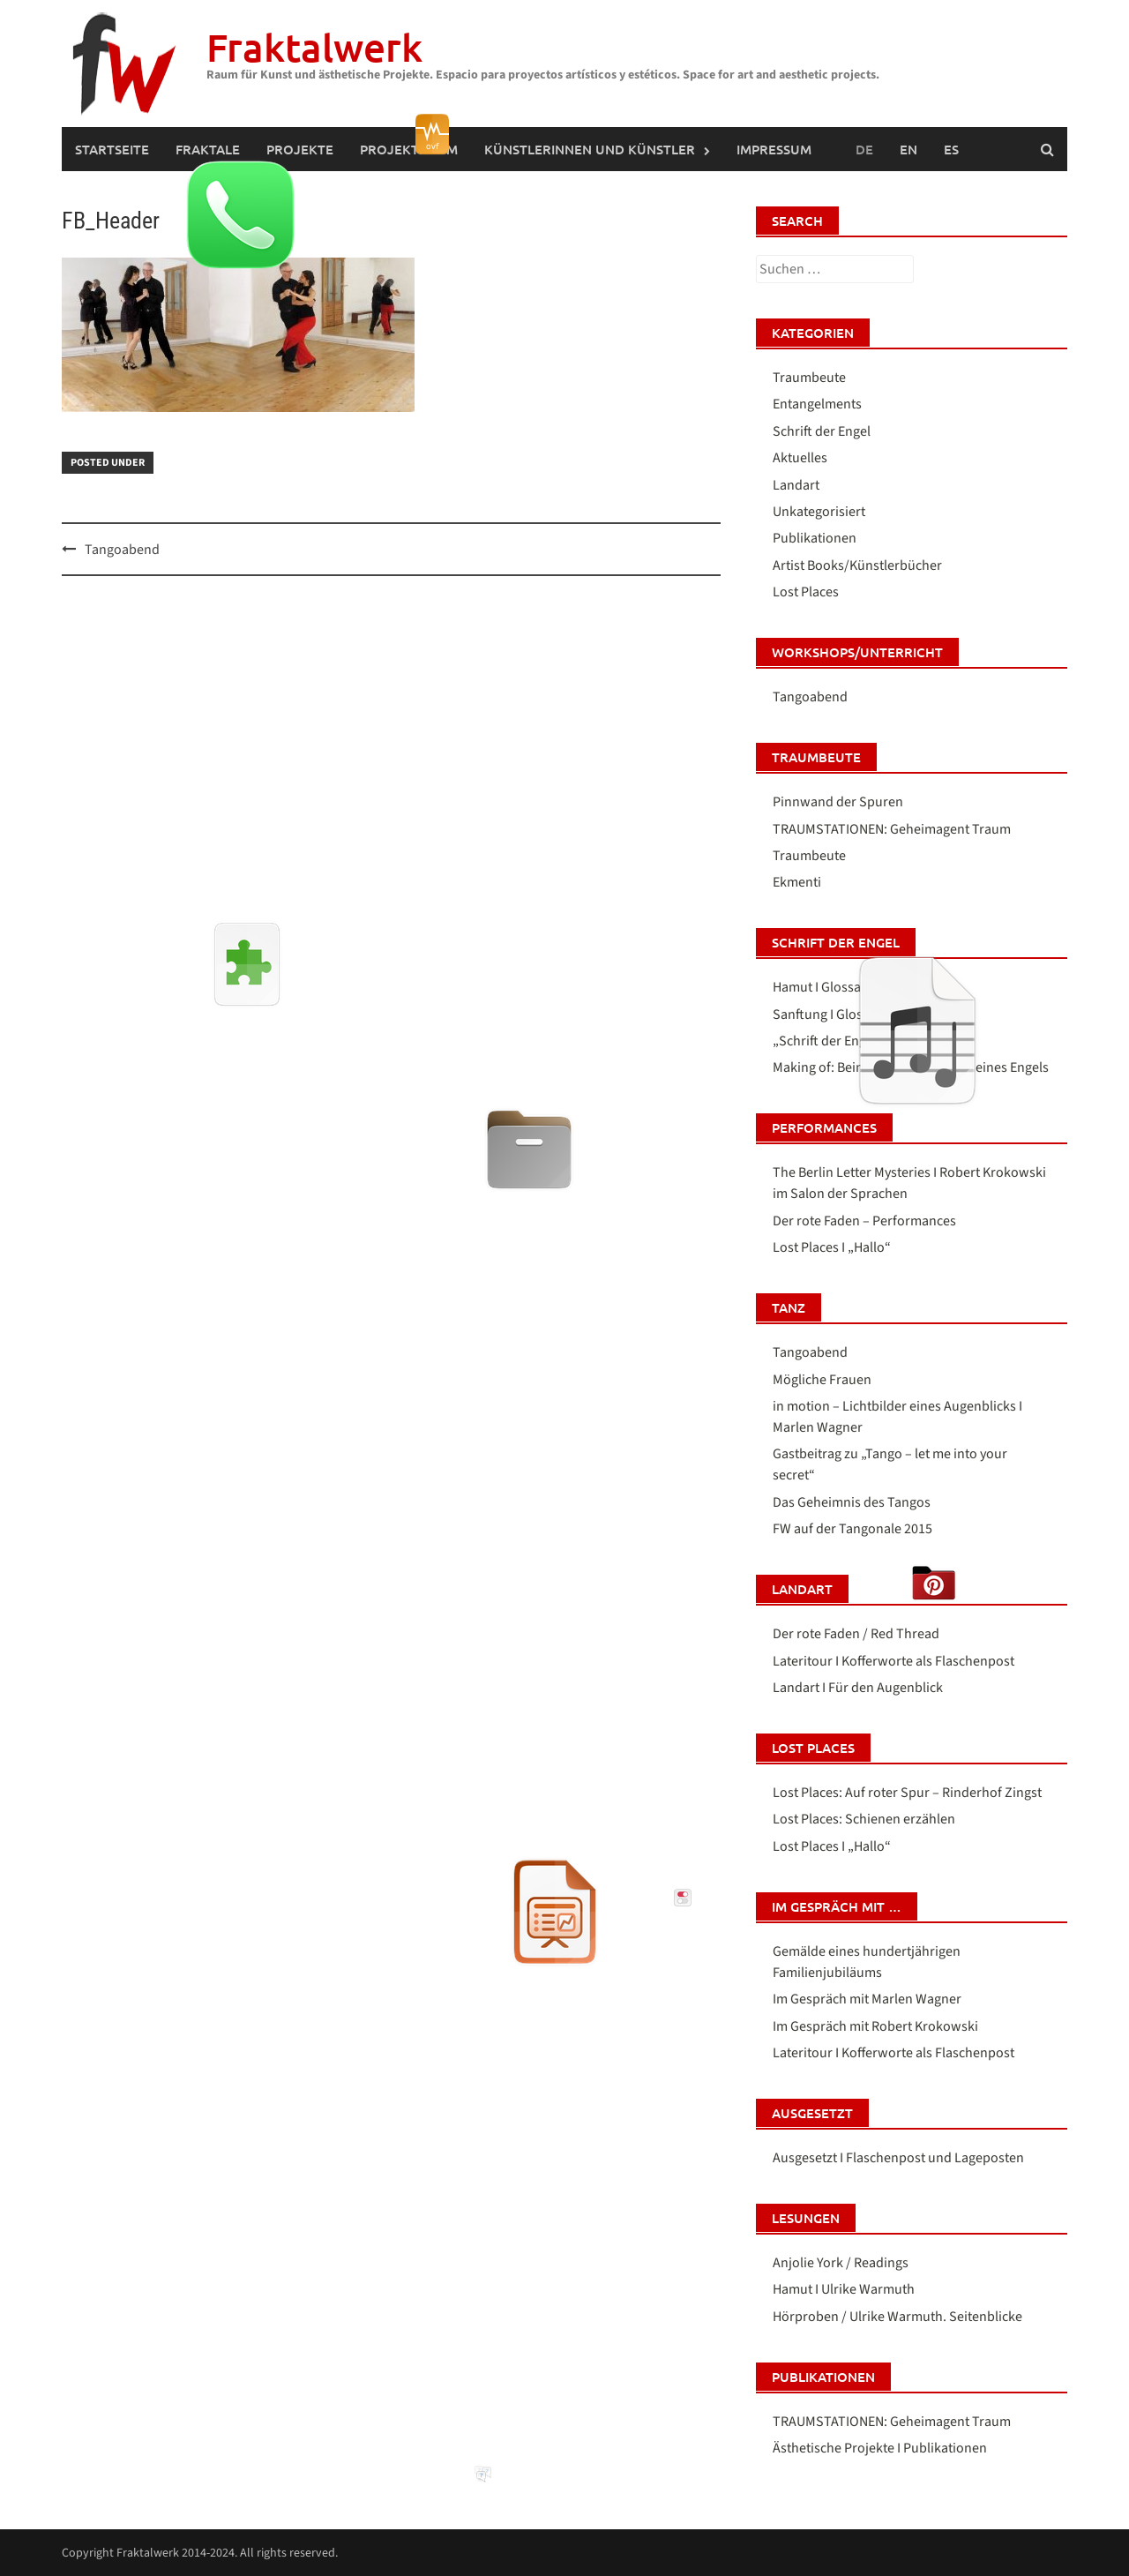  Describe the element at coordinates (432, 134) in the screenshot. I see `open a VirtualBox appliance file` at that location.